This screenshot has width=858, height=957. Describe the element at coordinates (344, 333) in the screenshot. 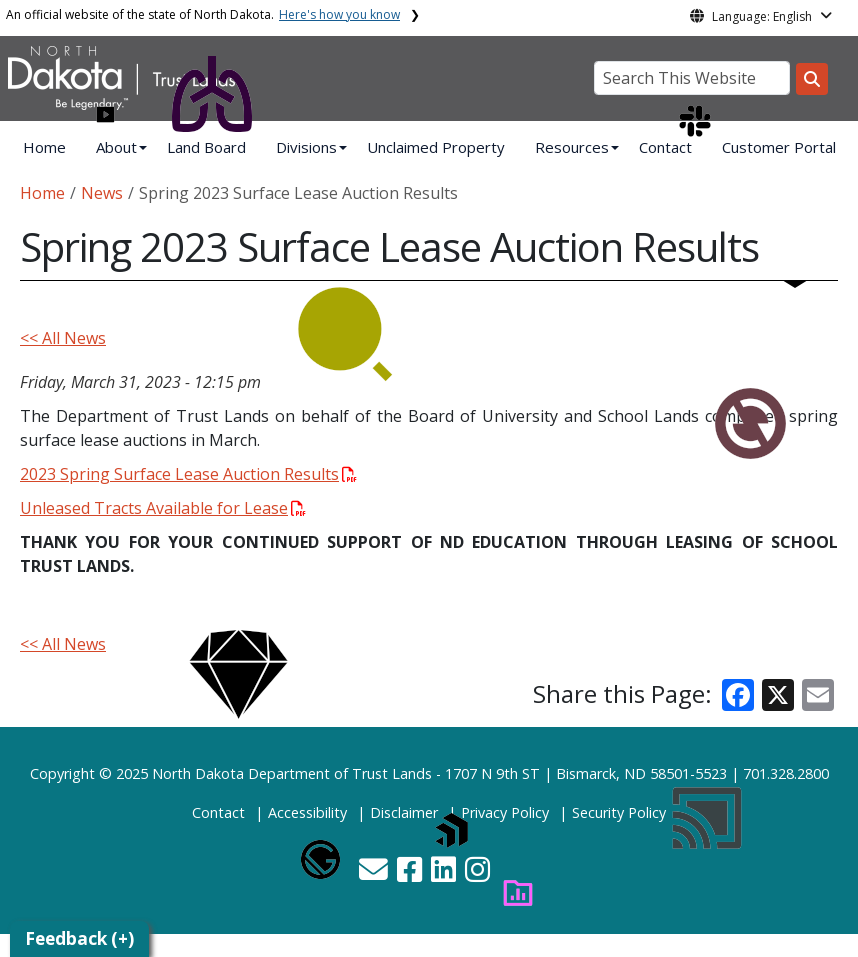

I see `search for content or items` at that location.